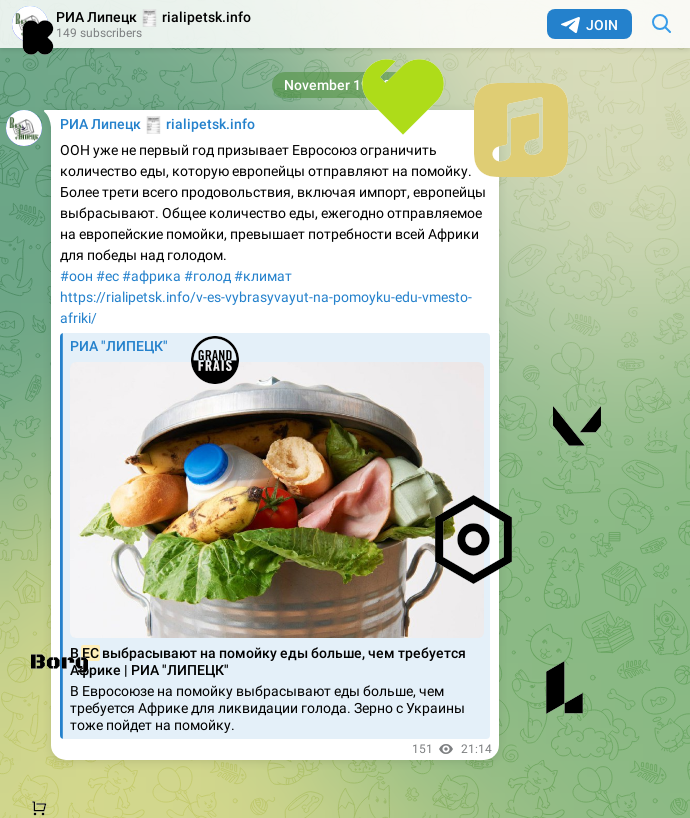  I want to click on lucid software company logo, so click(564, 687).